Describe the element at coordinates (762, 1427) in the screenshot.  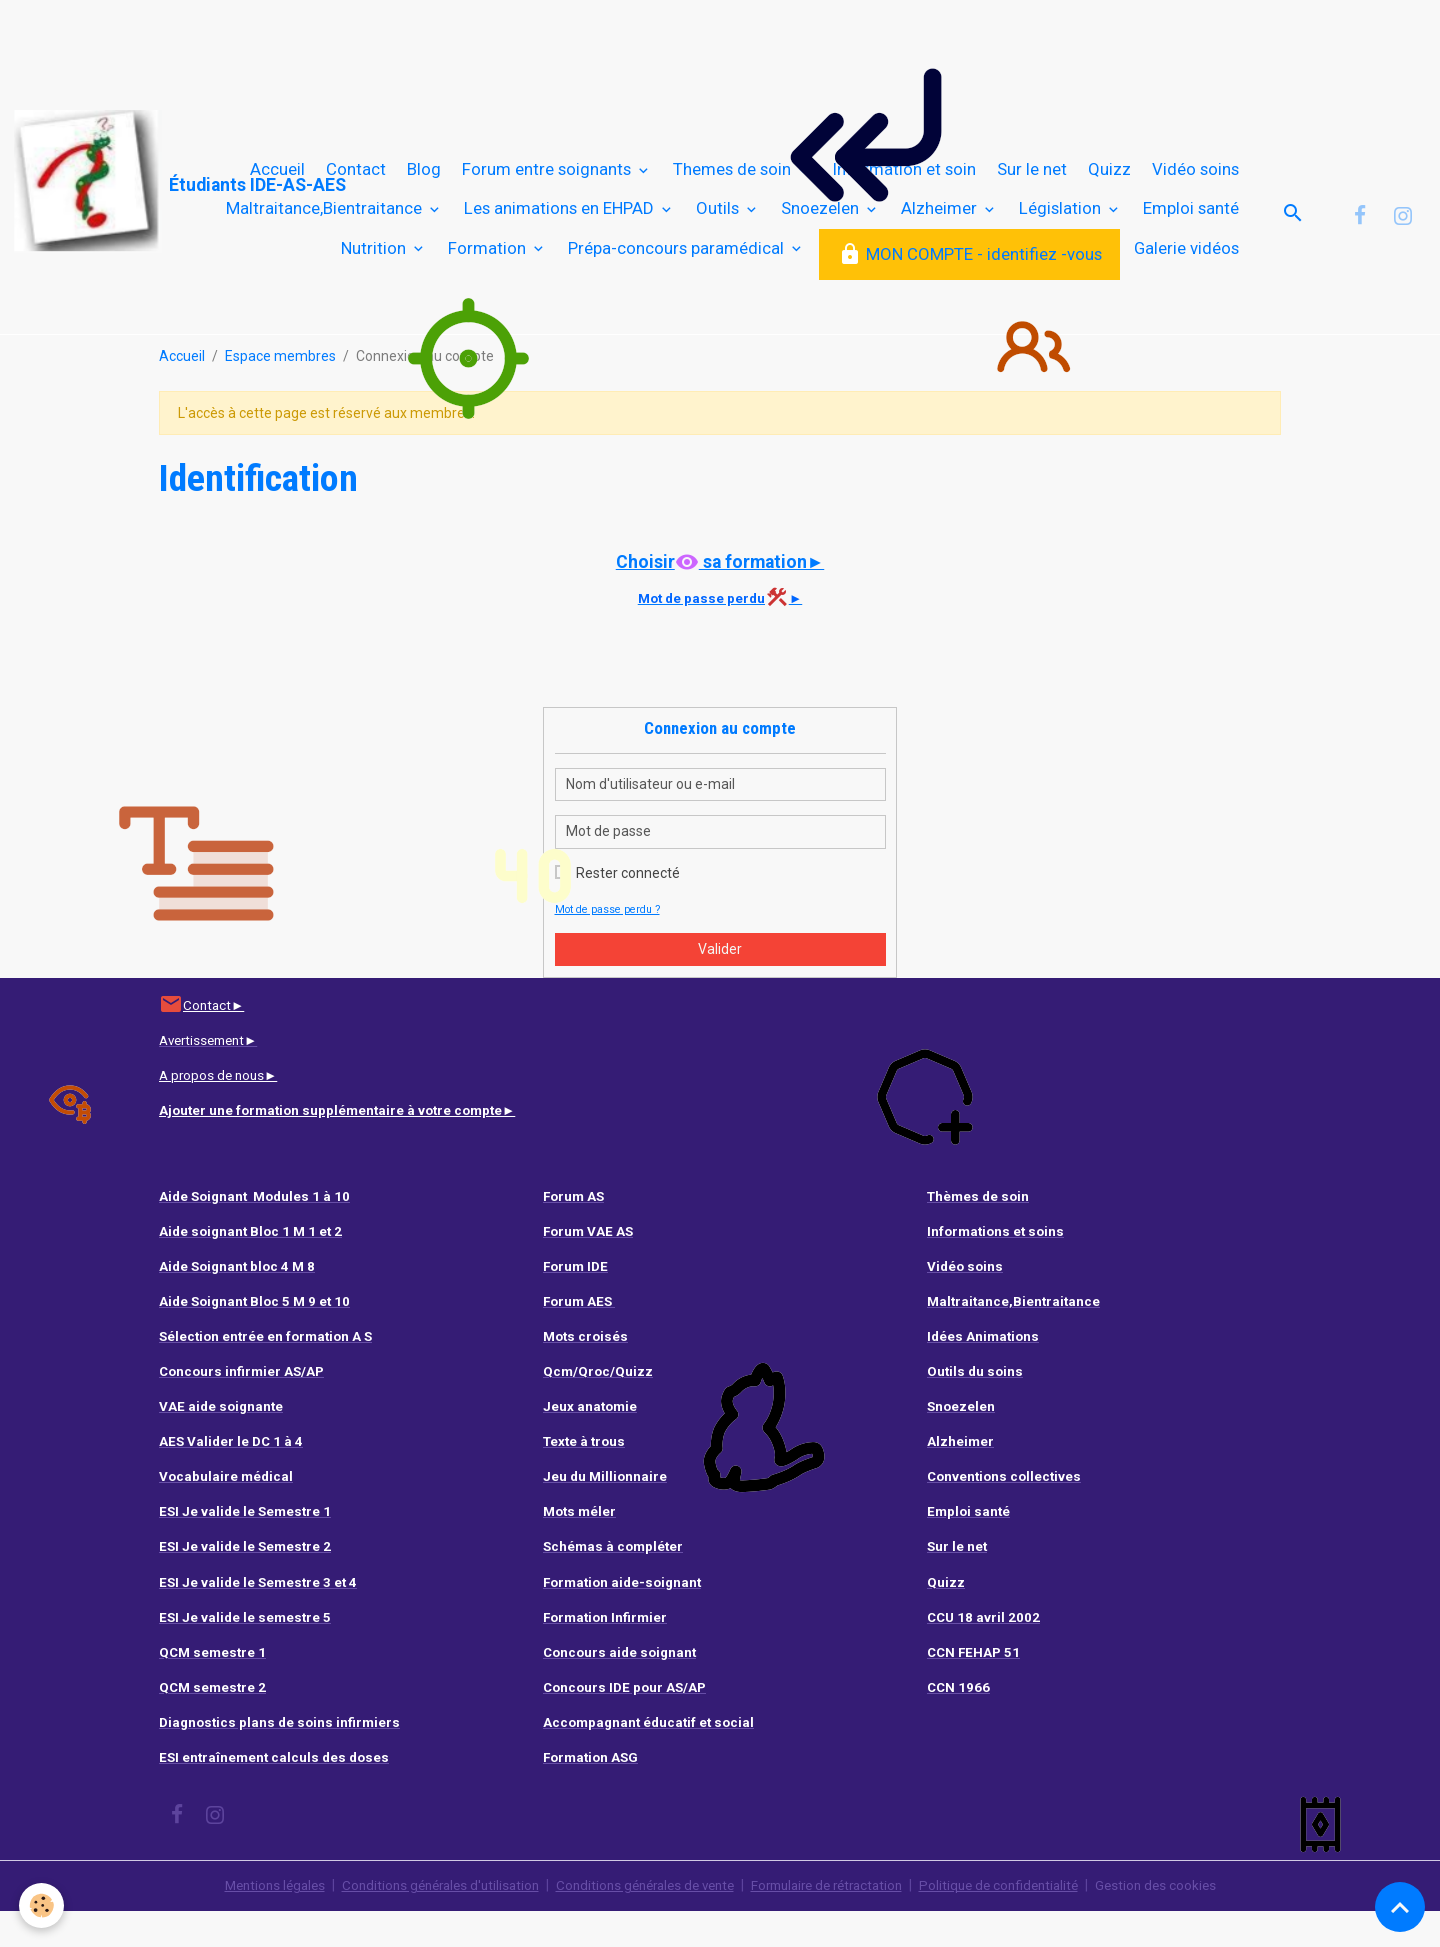
I see `link to yarn package manager` at that location.